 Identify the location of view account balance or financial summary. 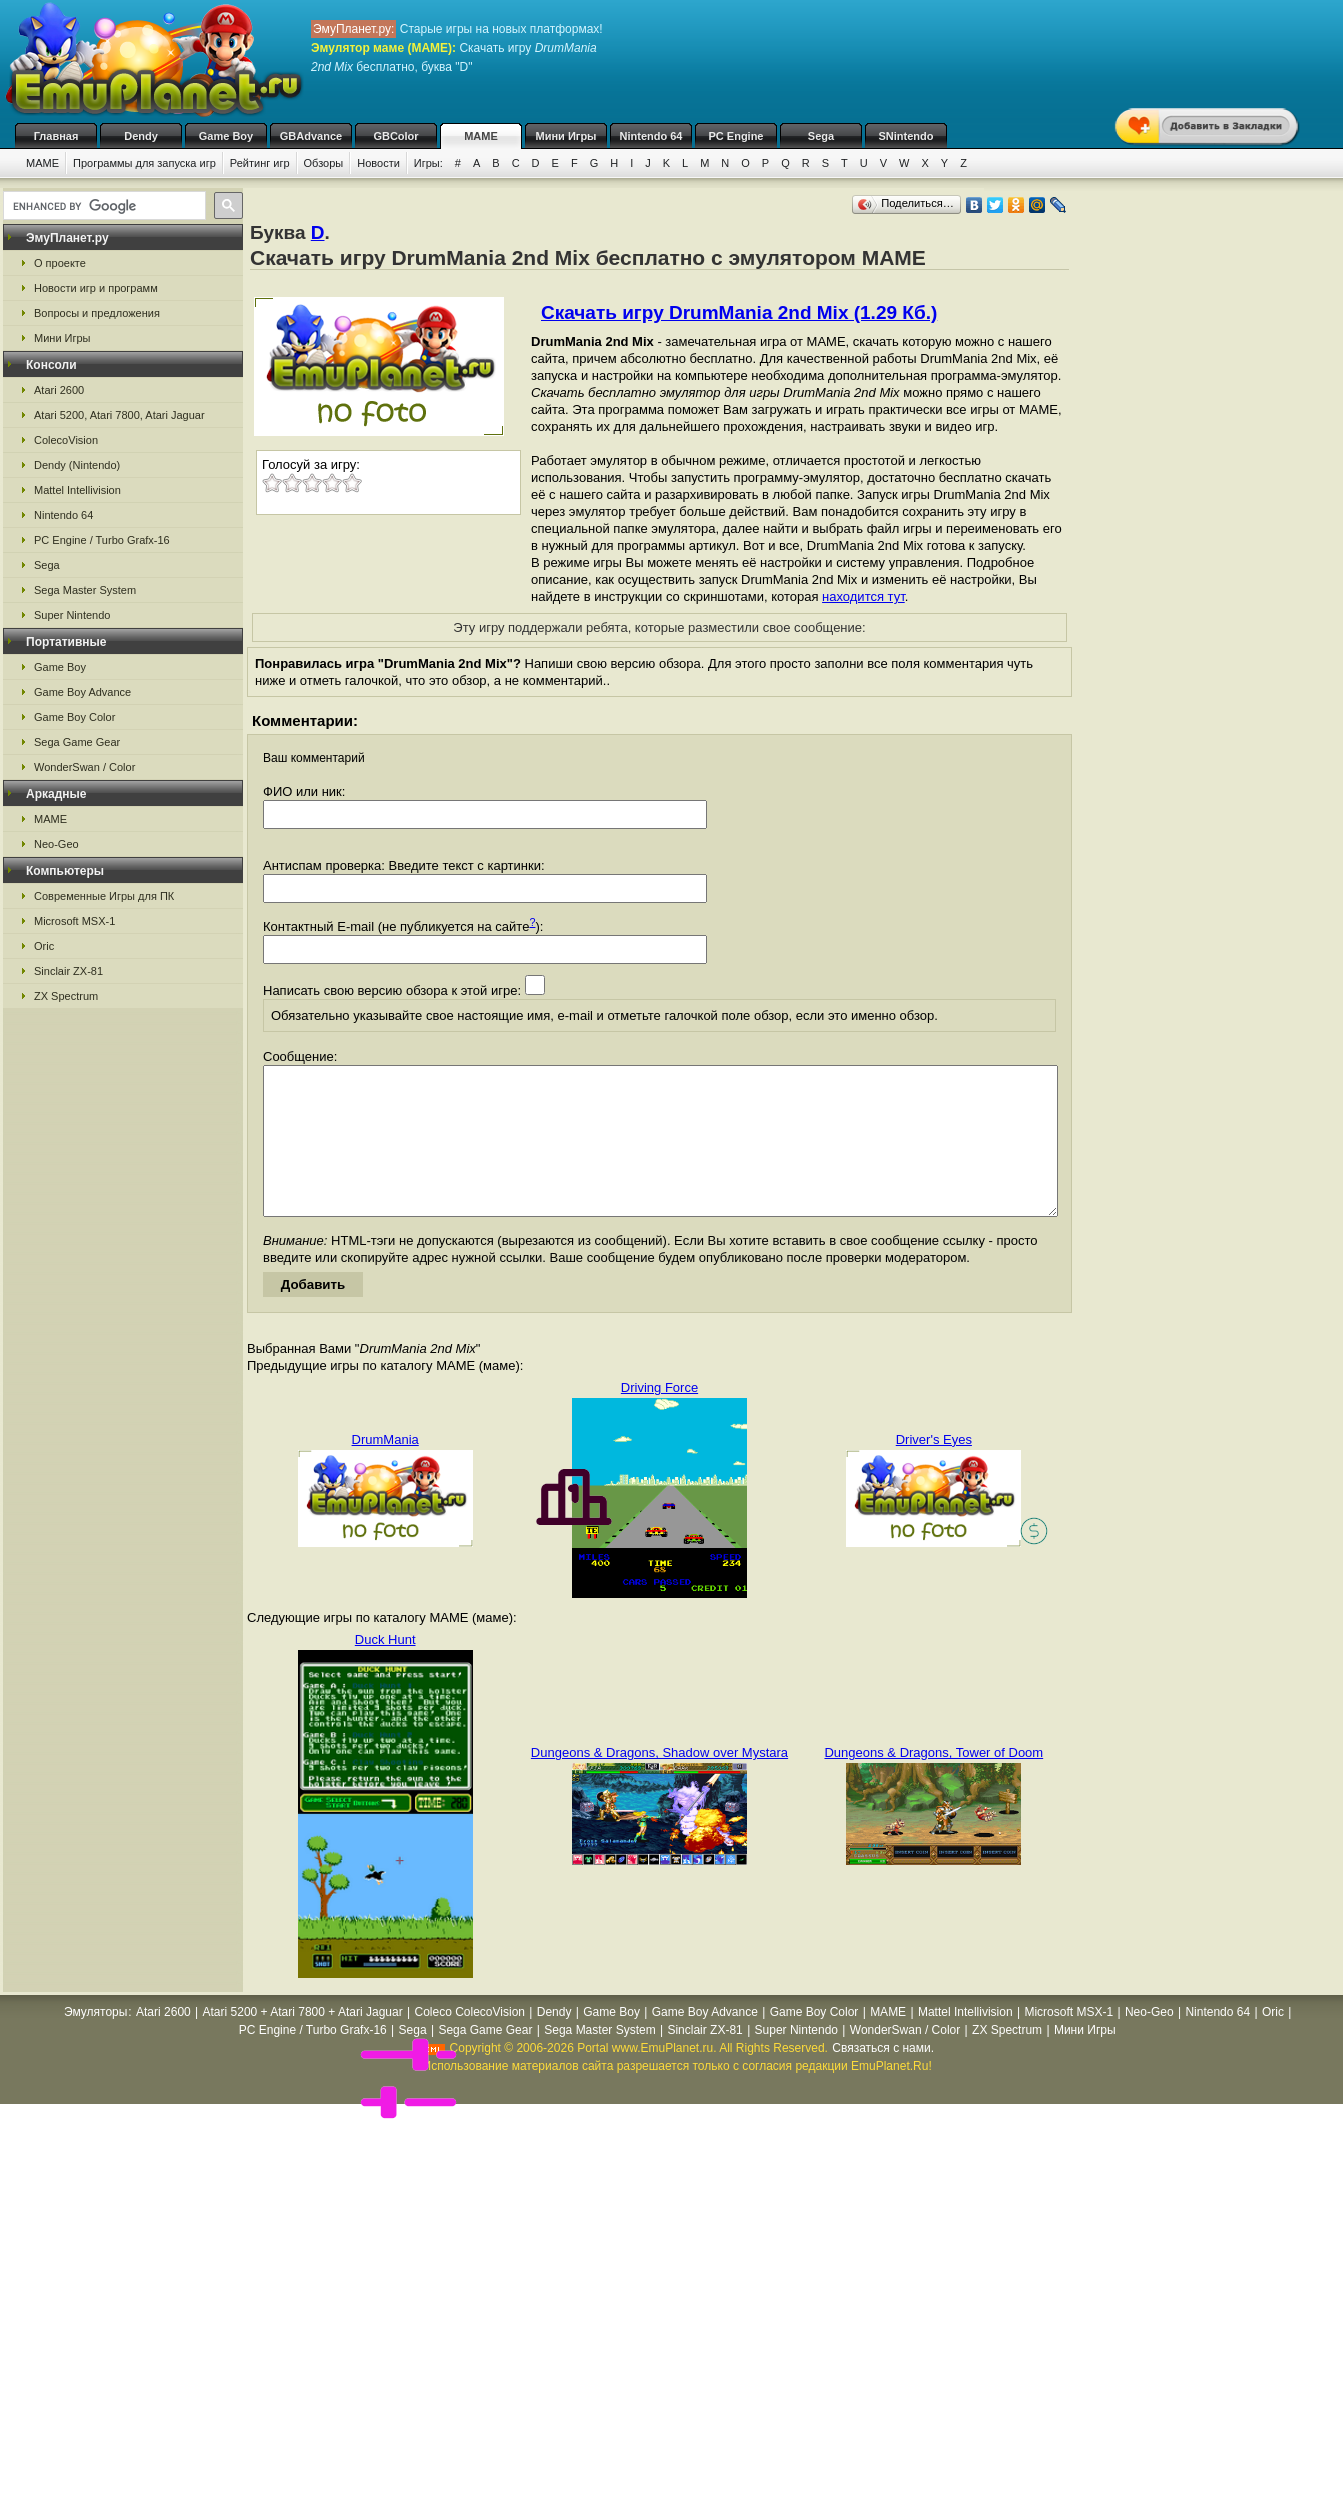
(1034, 1531).